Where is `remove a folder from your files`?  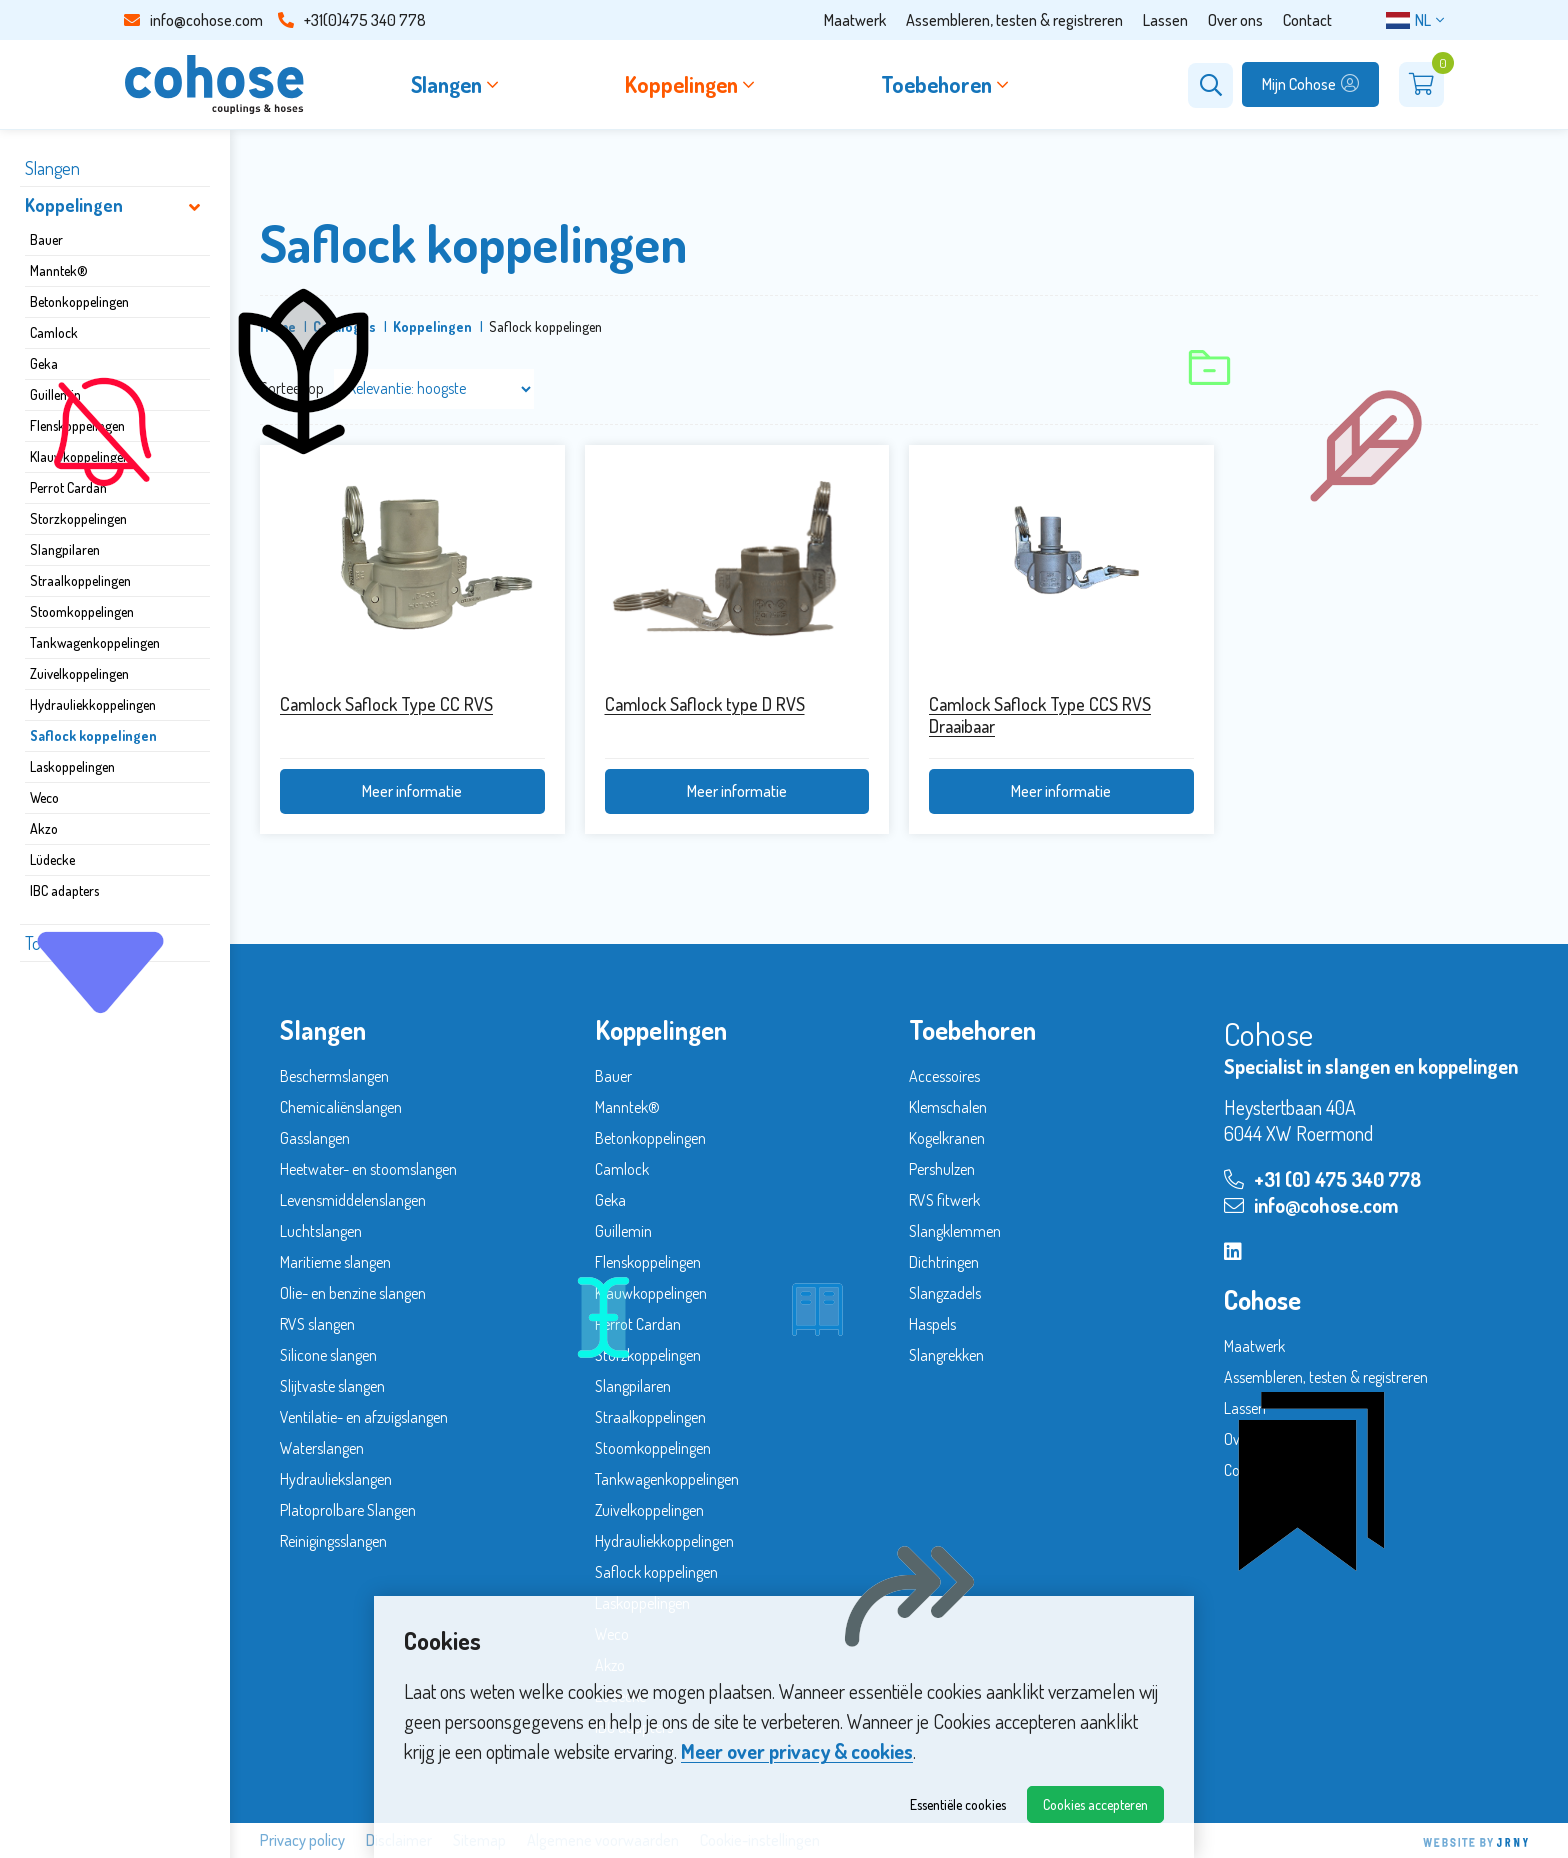 remove a folder from your files is located at coordinates (1209, 367).